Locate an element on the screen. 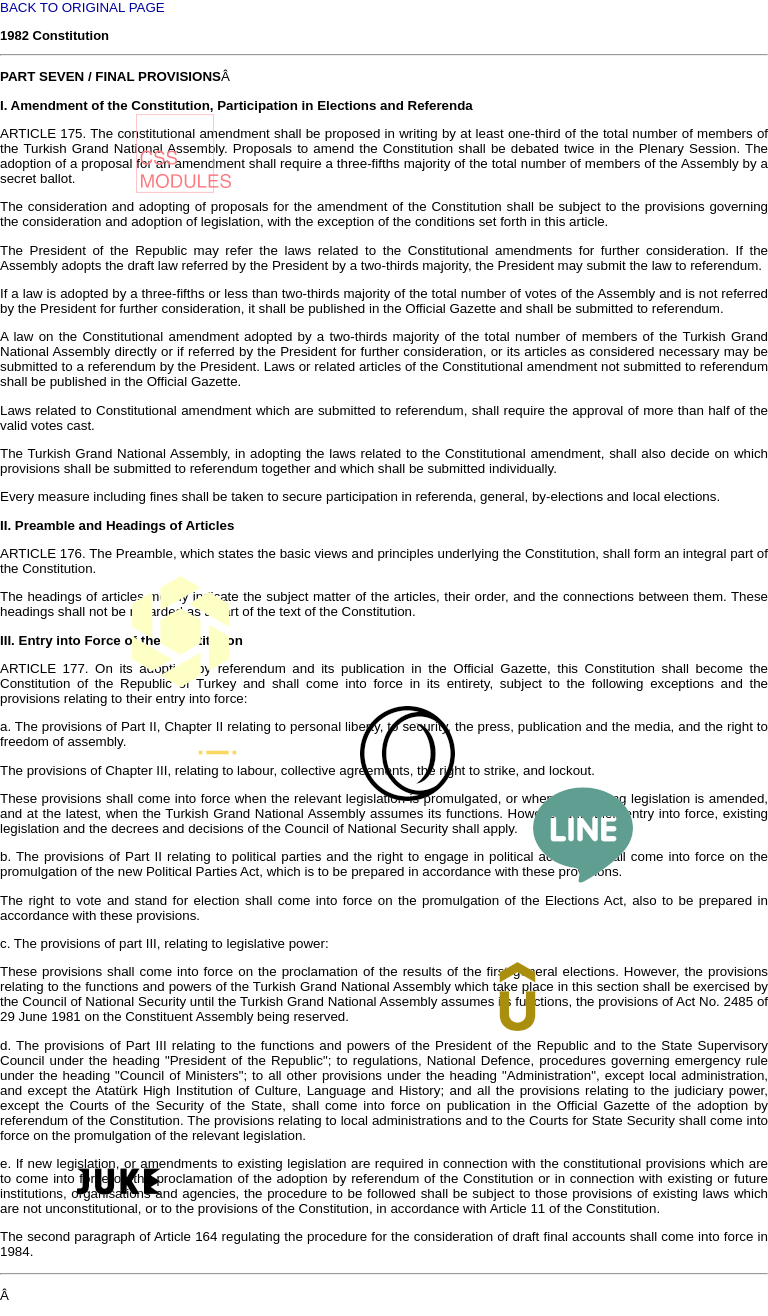 The width and height of the screenshot is (768, 1316). open LINE messaging app is located at coordinates (583, 835).